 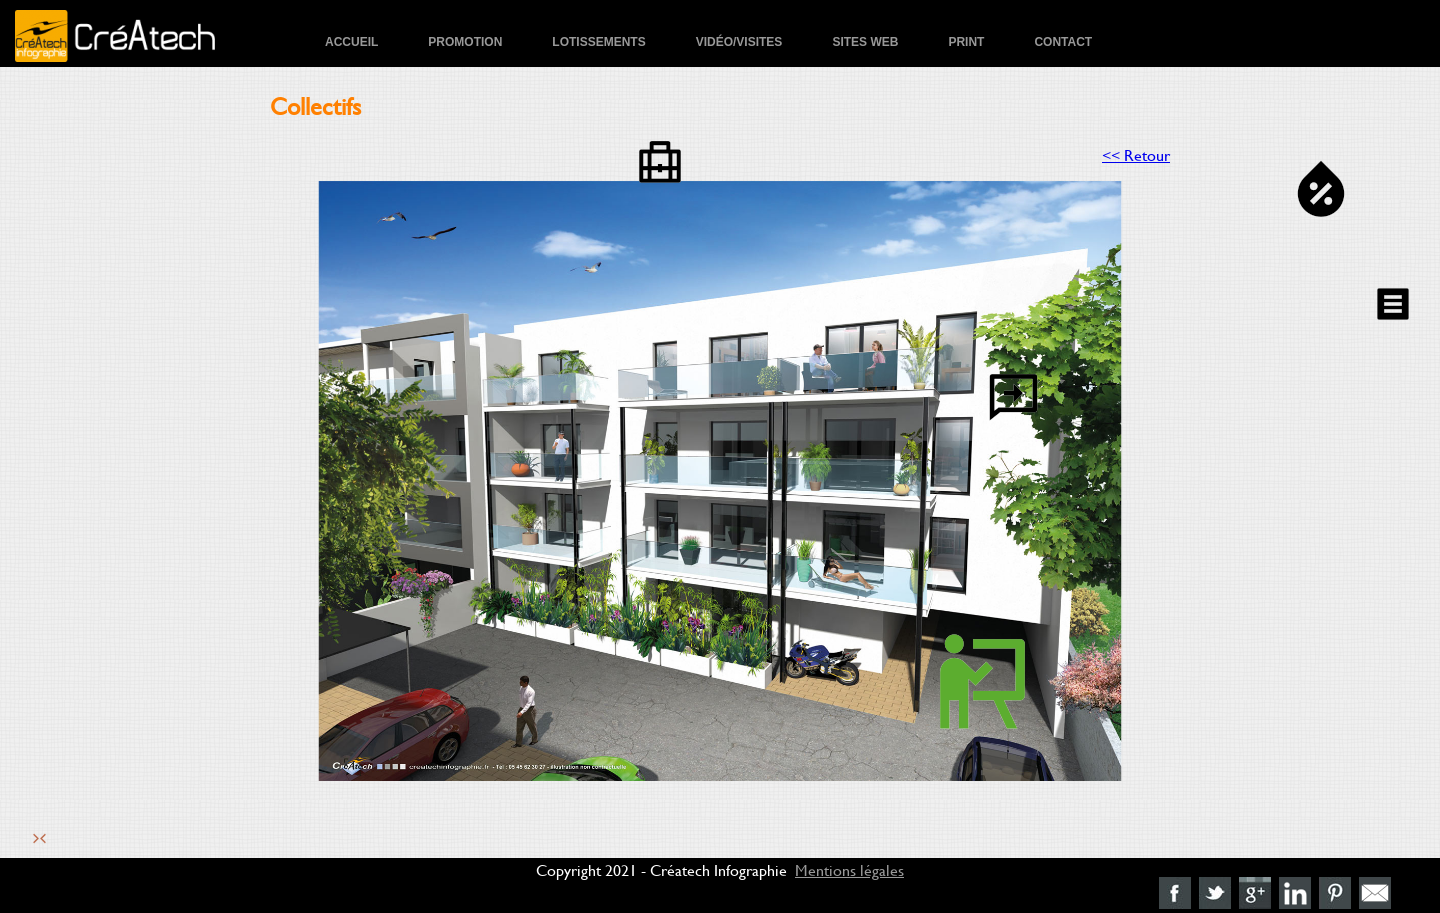 What do you see at coordinates (660, 164) in the screenshot?
I see `access work or business documents` at bounding box center [660, 164].